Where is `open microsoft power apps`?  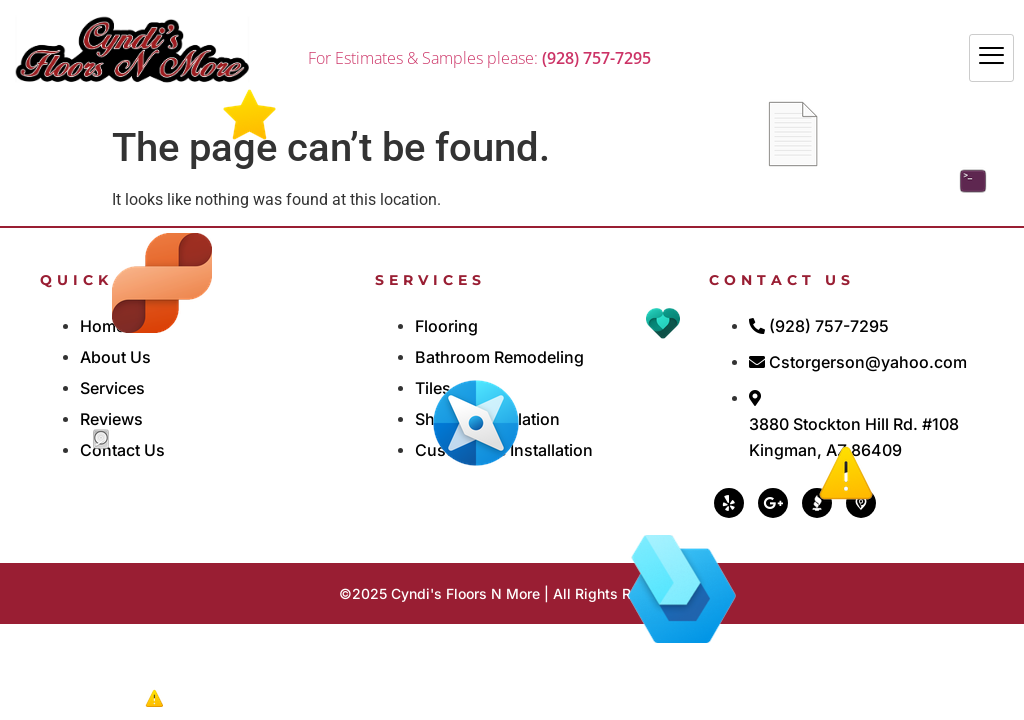 open microsoft power apps is located at coordinates (162, 283).